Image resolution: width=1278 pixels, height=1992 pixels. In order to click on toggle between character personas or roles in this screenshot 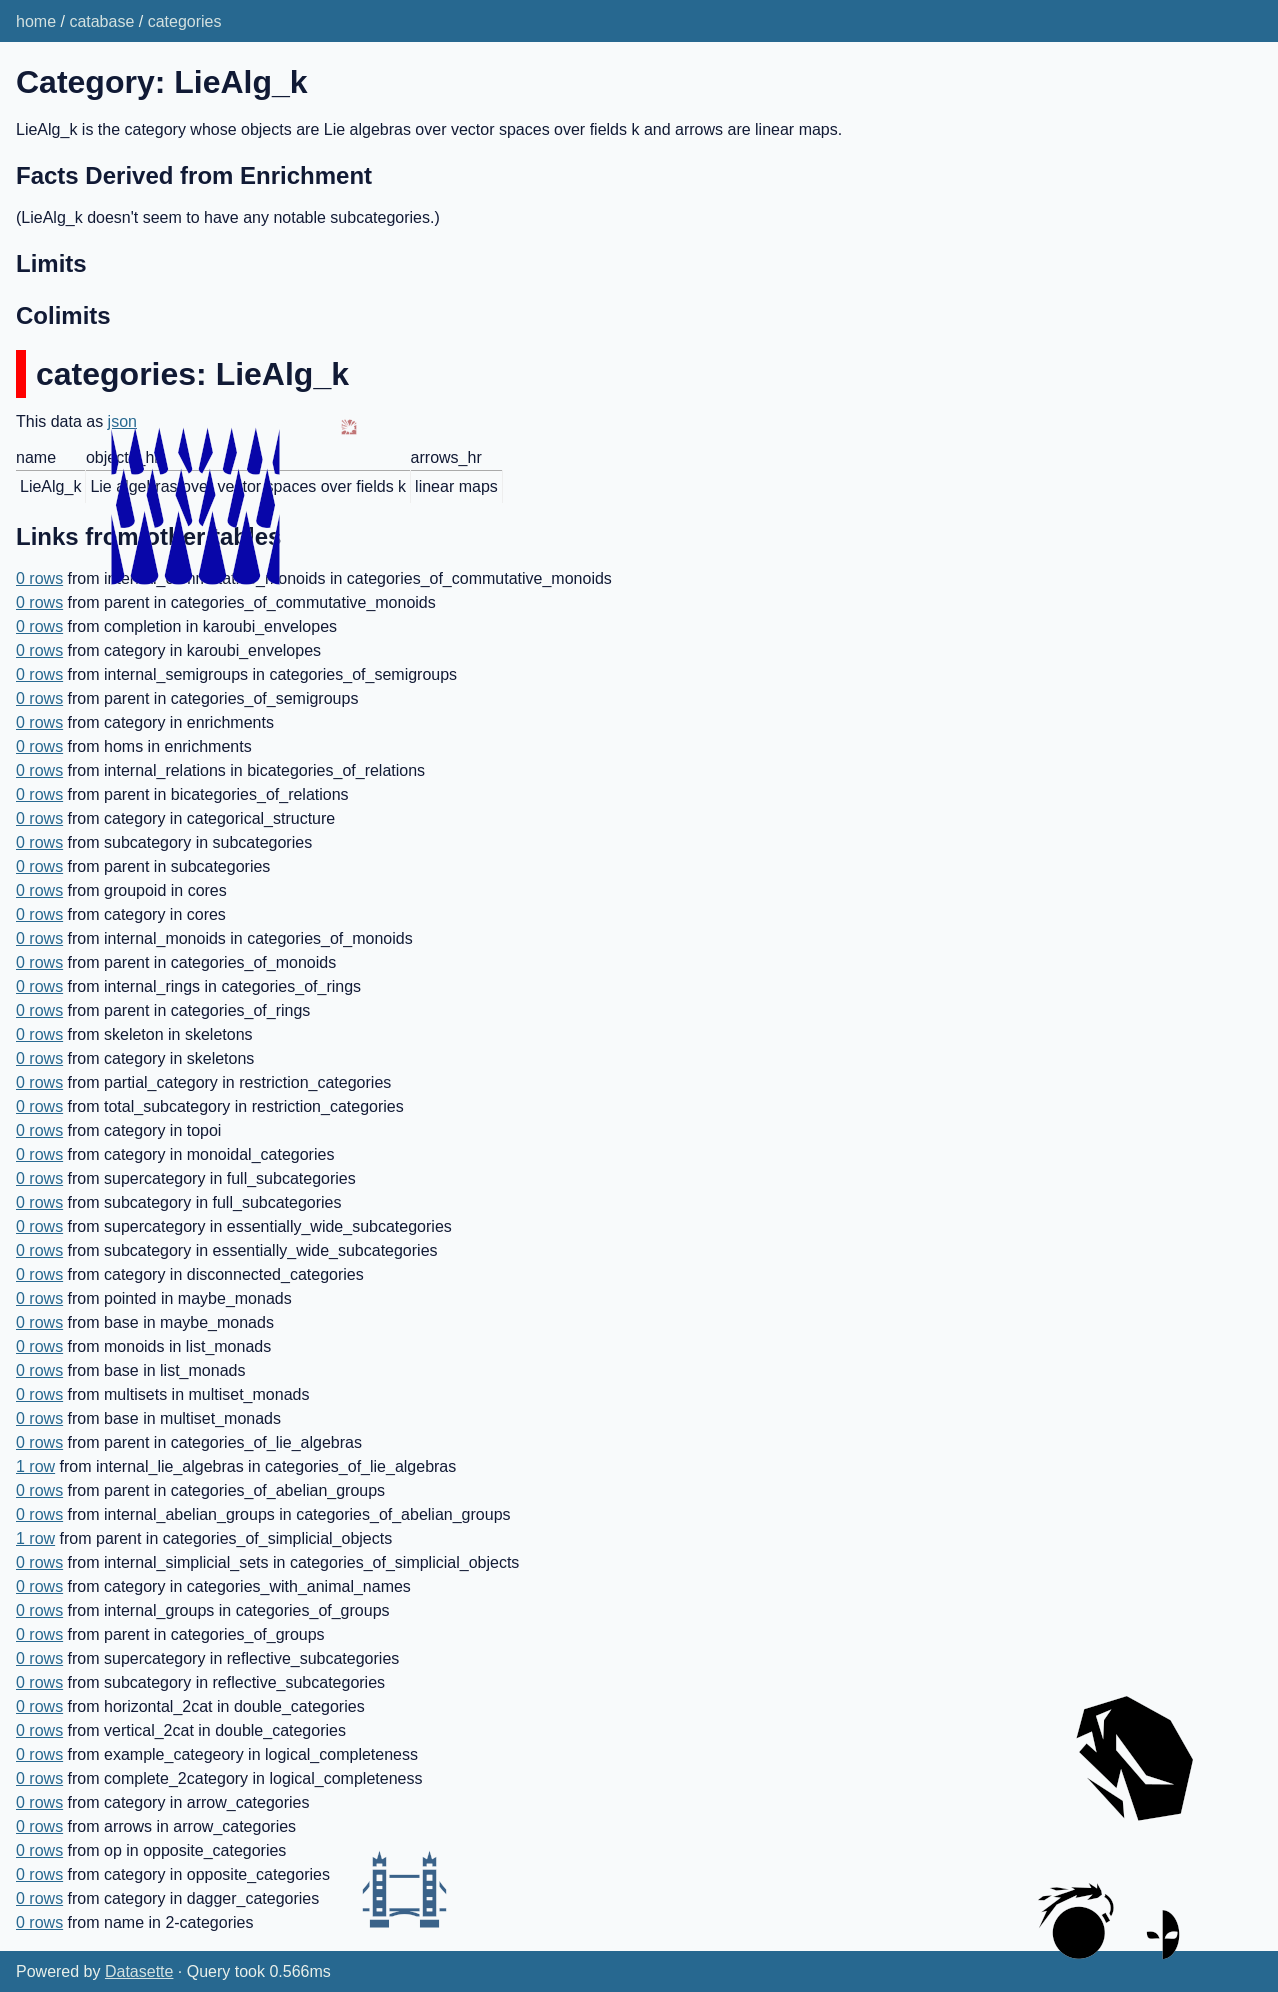, I will do `click(1160, 1934)`.